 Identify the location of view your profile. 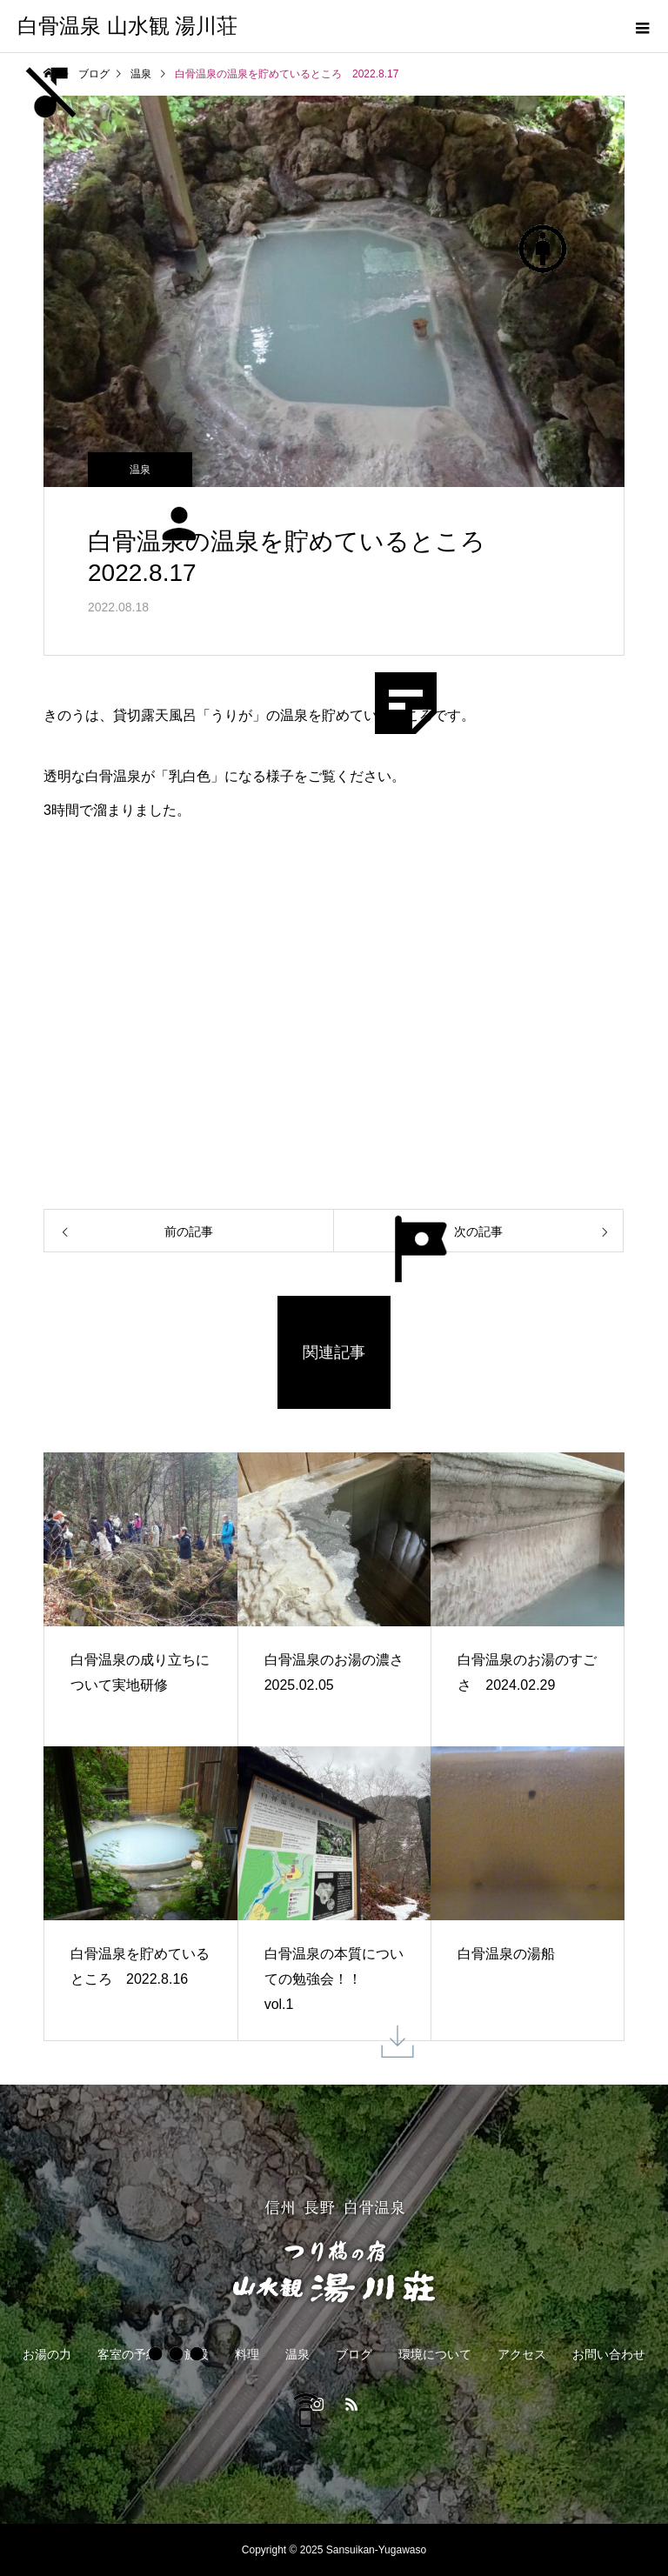
(179, 524).